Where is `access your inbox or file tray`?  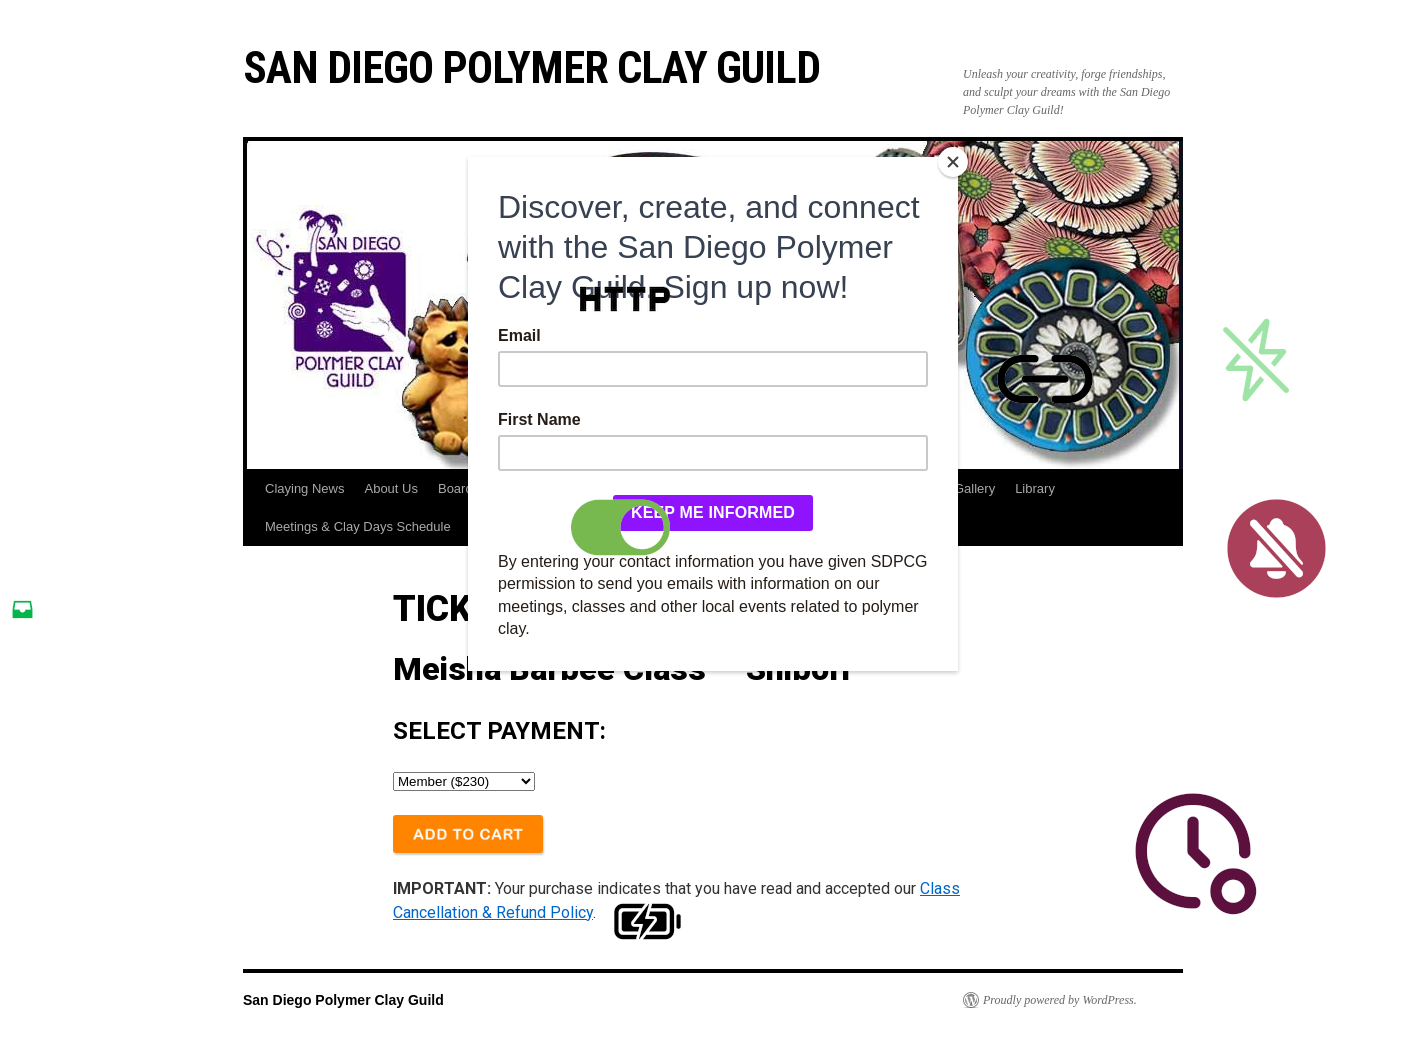 access your inbox or file tray is located at coordinates (22, 609).